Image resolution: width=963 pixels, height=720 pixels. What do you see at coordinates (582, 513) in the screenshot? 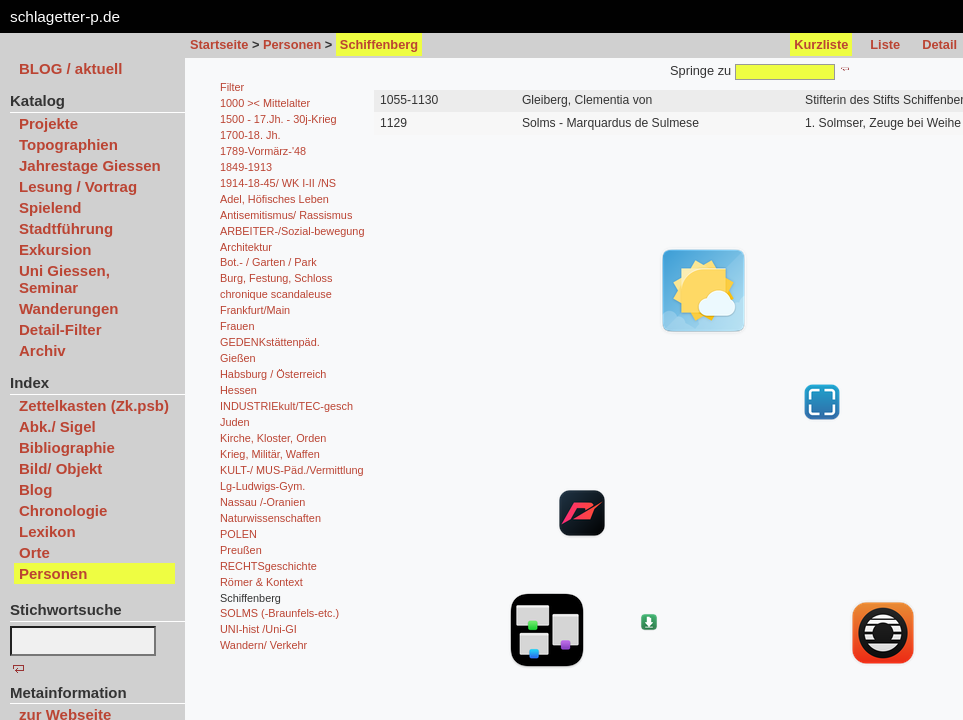
I see `launch need for speed payback` at bounding box center [582, 513].